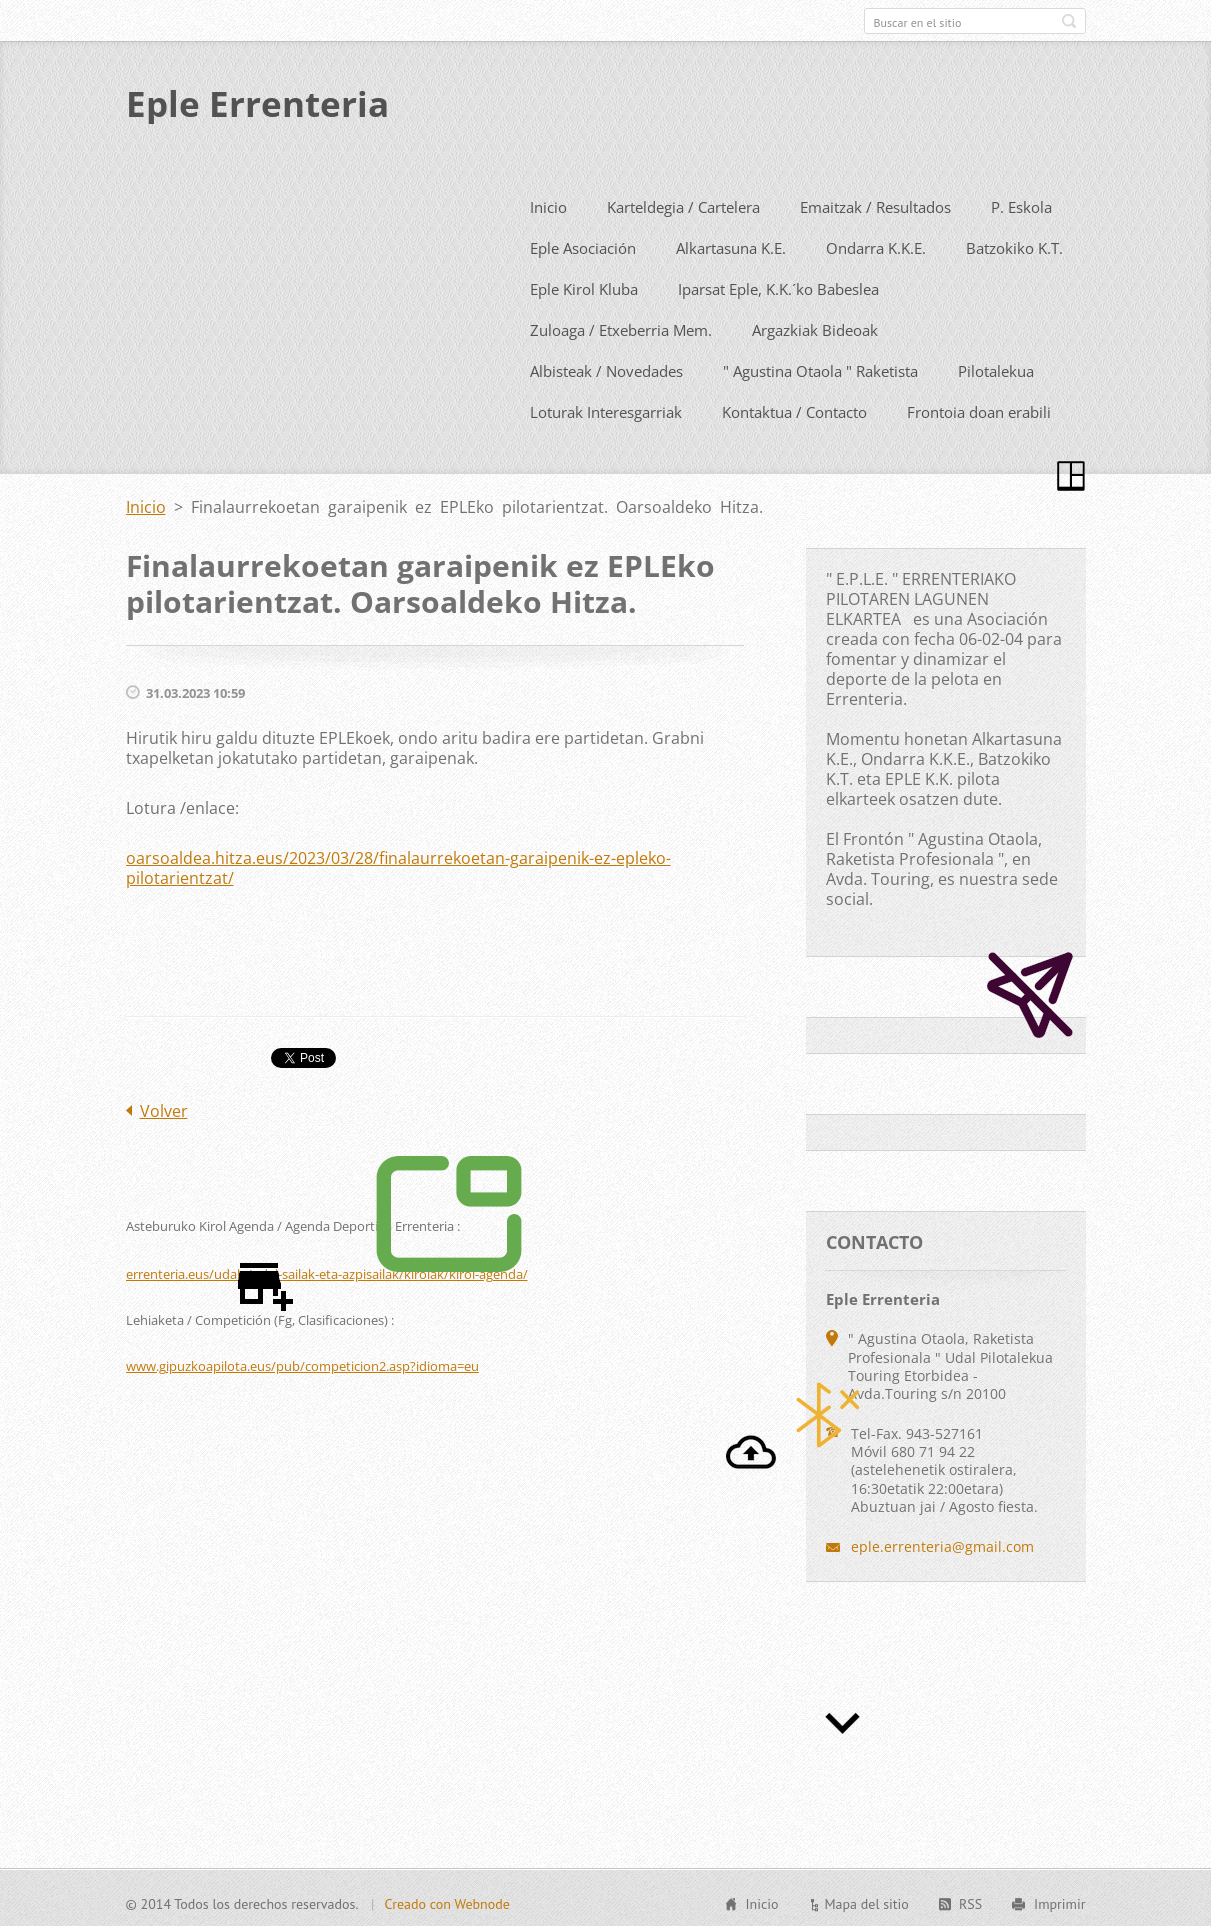 This screenshot has height=1926, width=1211. Describe the element at coordinates (1030, 994) in the screenshot. I see `sending is disabled or unavailable` at that location.